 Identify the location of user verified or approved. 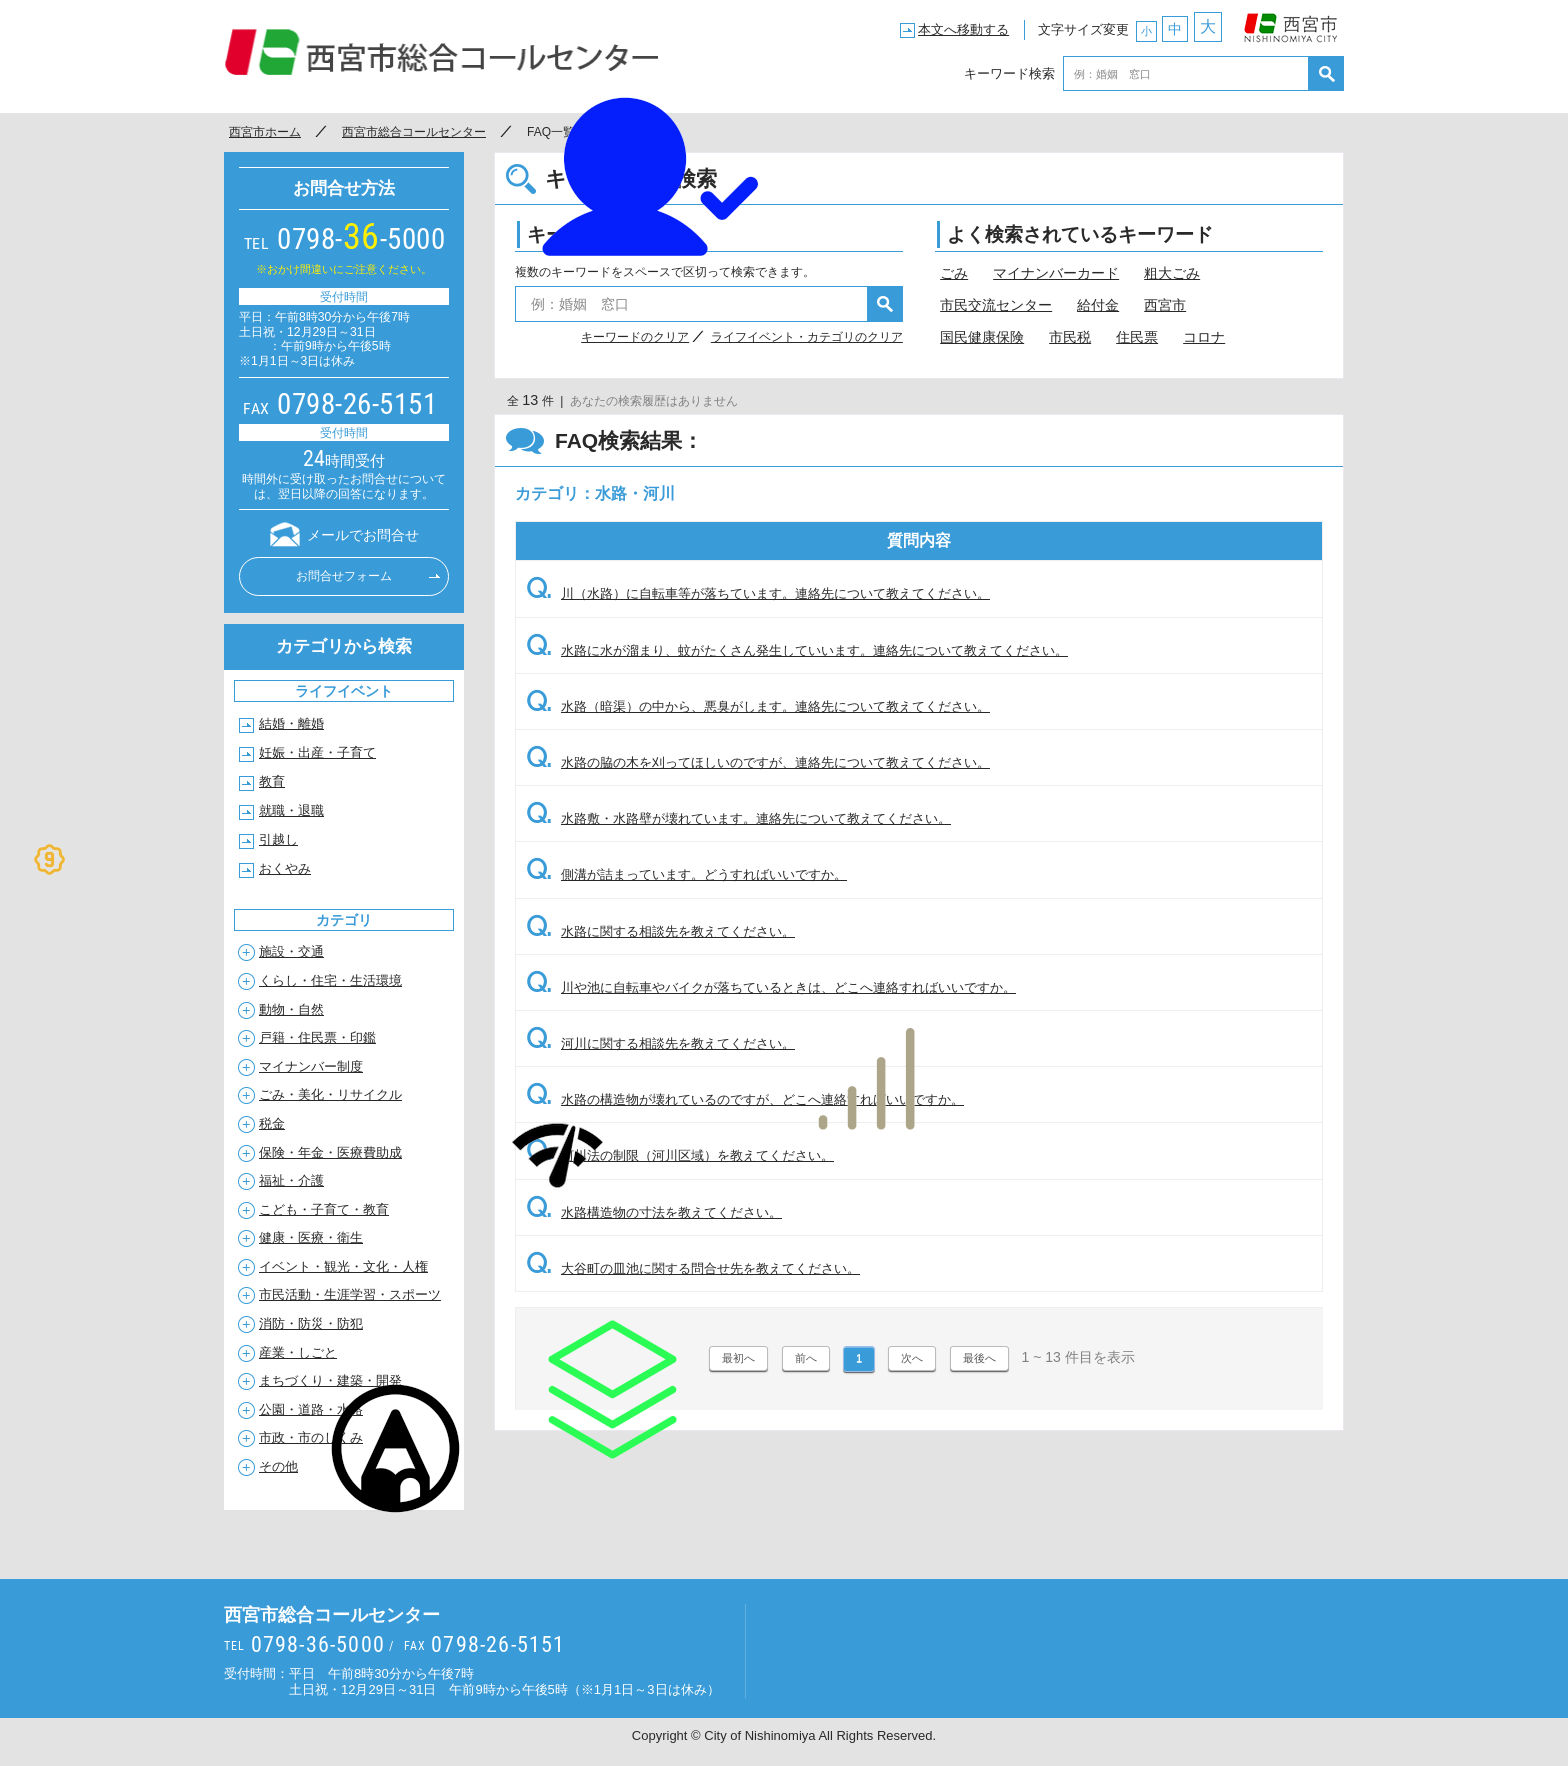
(643, 184).